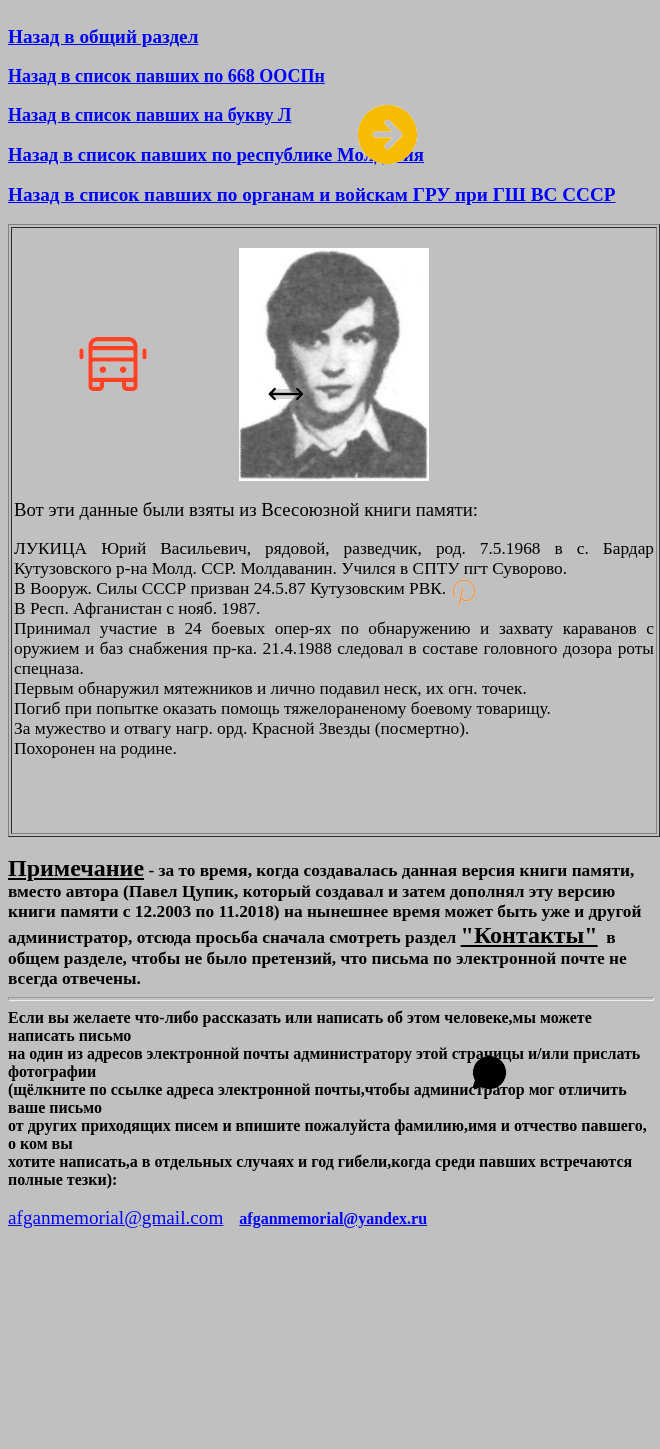 The width and height of the screenshot is (660, 1449). I want to click on open Pinterest app, so click(463, 593).